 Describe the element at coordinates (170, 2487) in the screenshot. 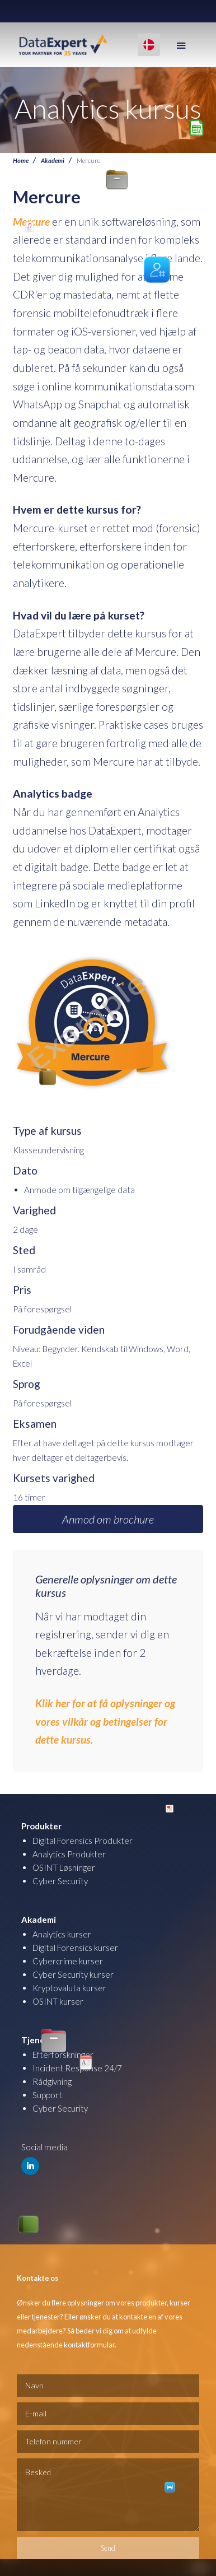

I see `open franz messaging app` at that location.